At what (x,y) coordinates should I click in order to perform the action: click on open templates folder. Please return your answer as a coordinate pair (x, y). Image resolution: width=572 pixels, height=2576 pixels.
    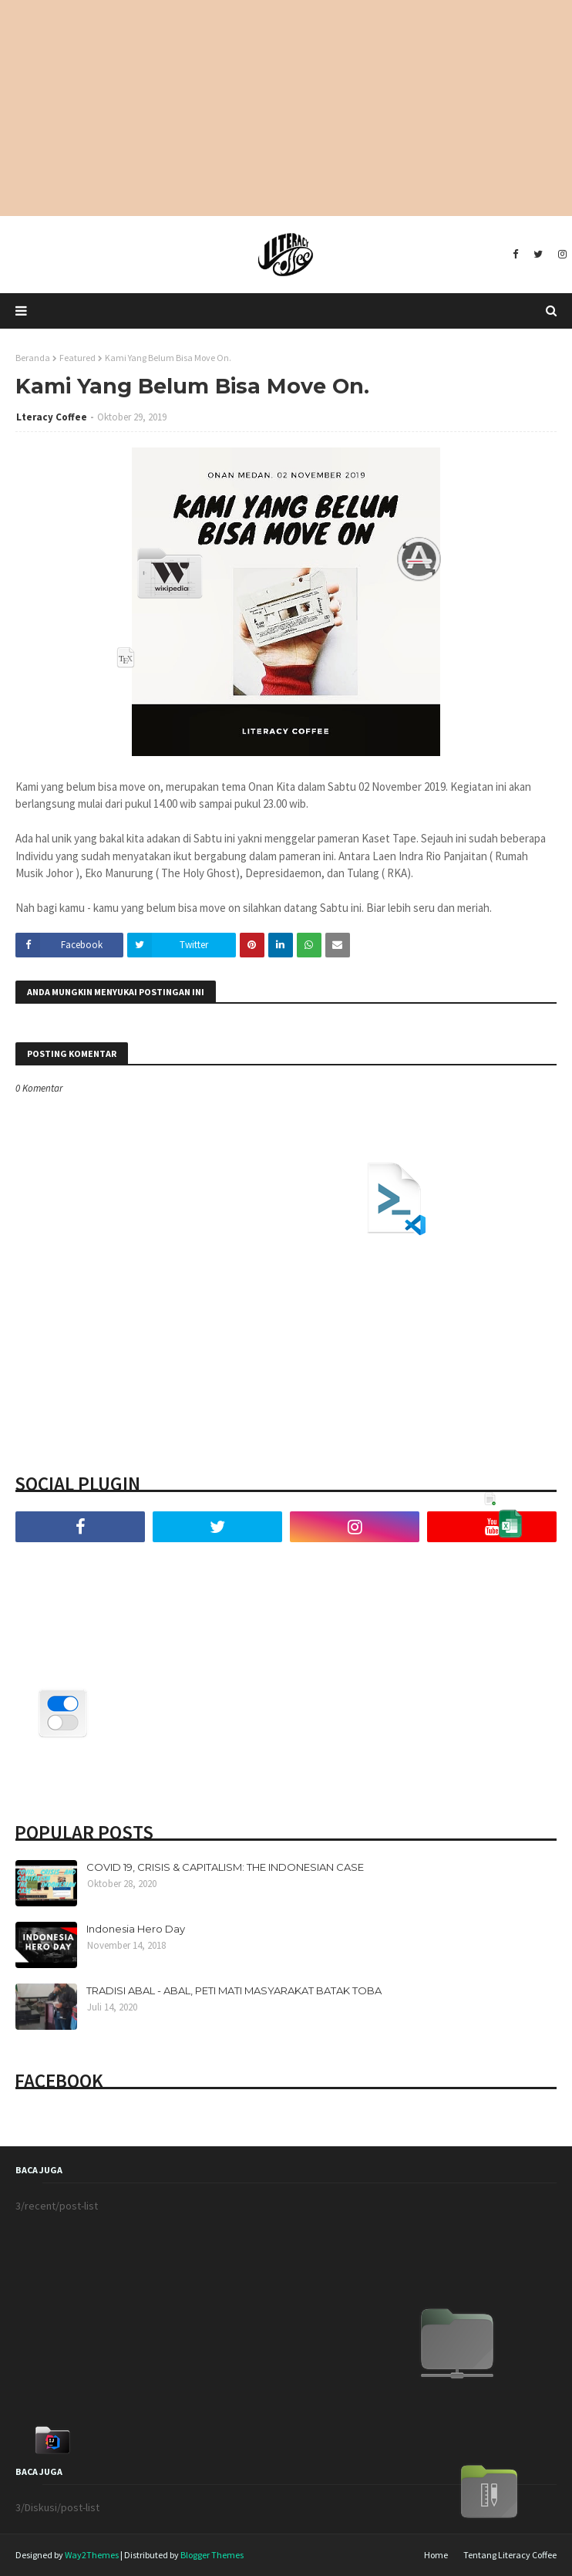
    Looking at the image, I should click on (489, 2491).